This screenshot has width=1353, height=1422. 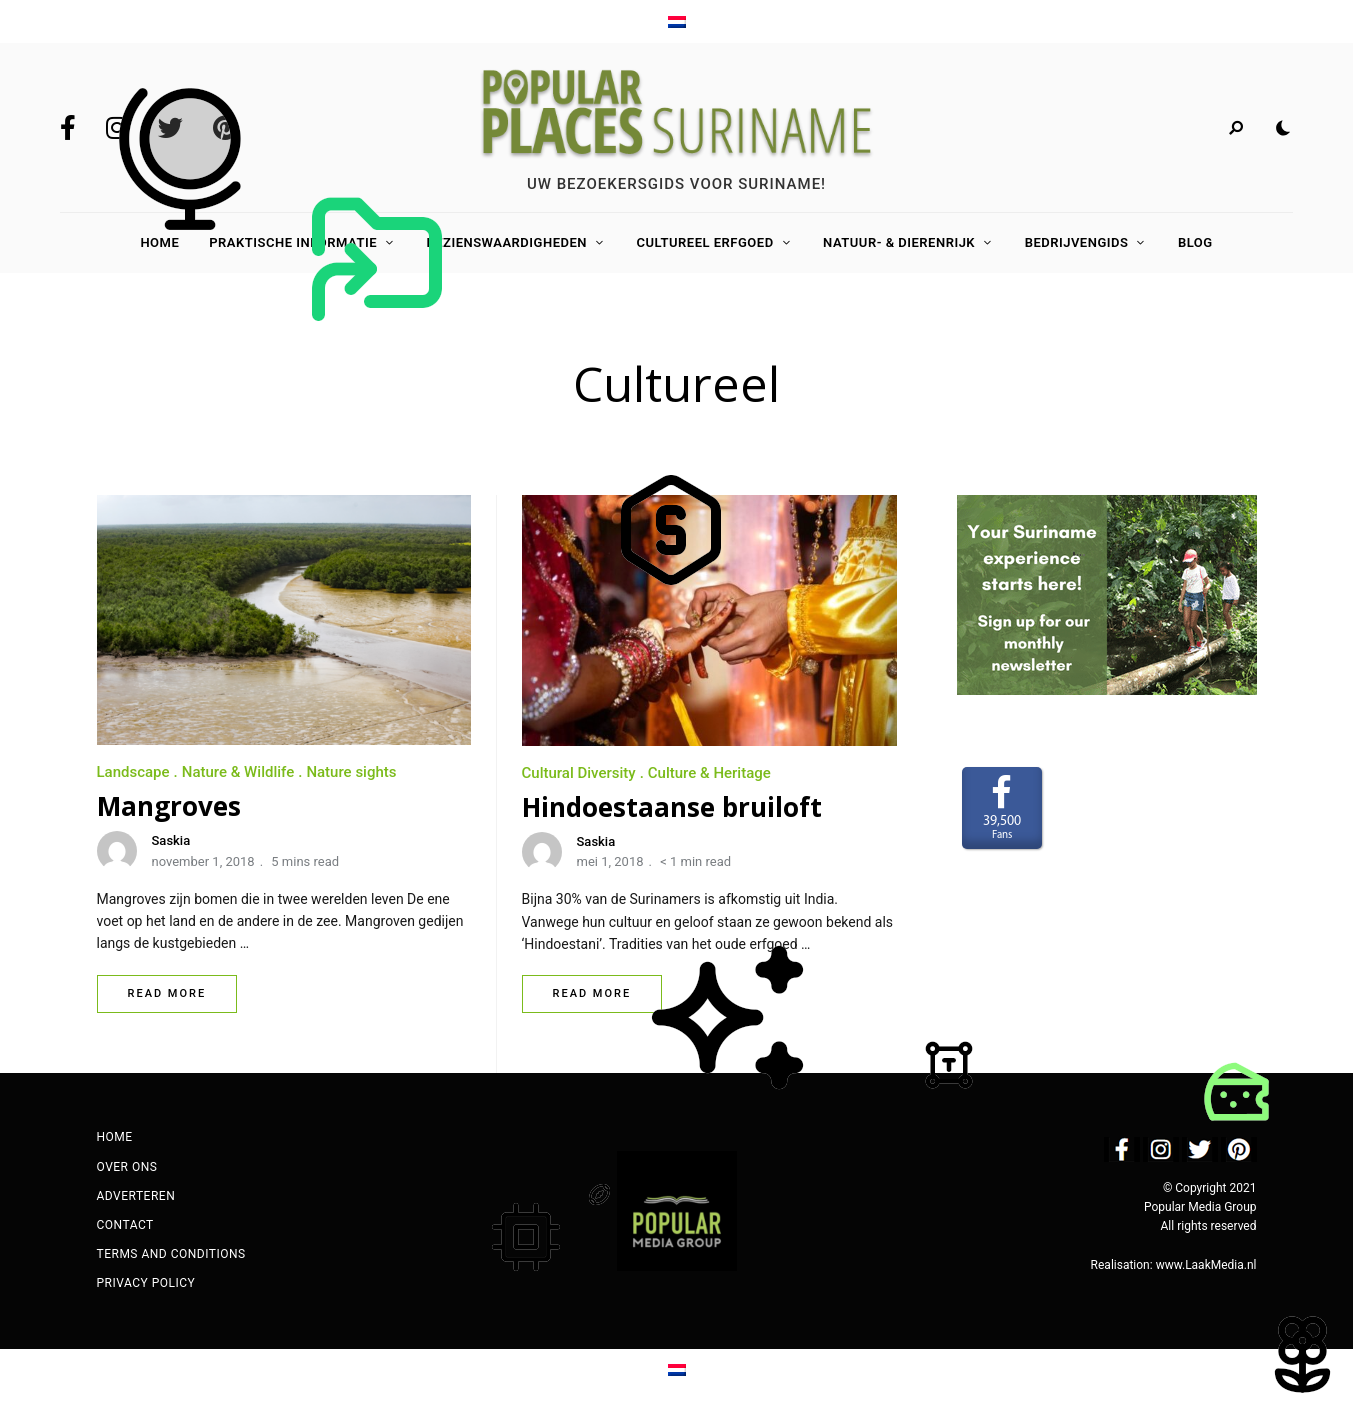 I want to click on access garden or plant care features, so click(x=1302, y=1354).